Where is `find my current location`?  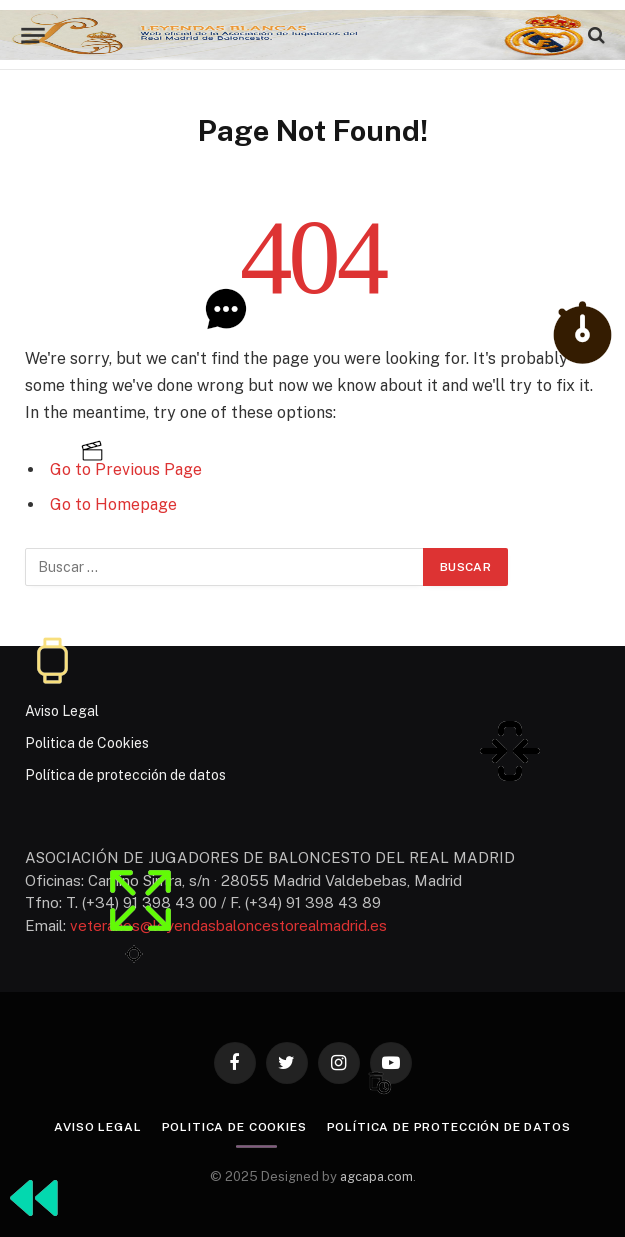 find my current location is located at coordinates (134, 954).